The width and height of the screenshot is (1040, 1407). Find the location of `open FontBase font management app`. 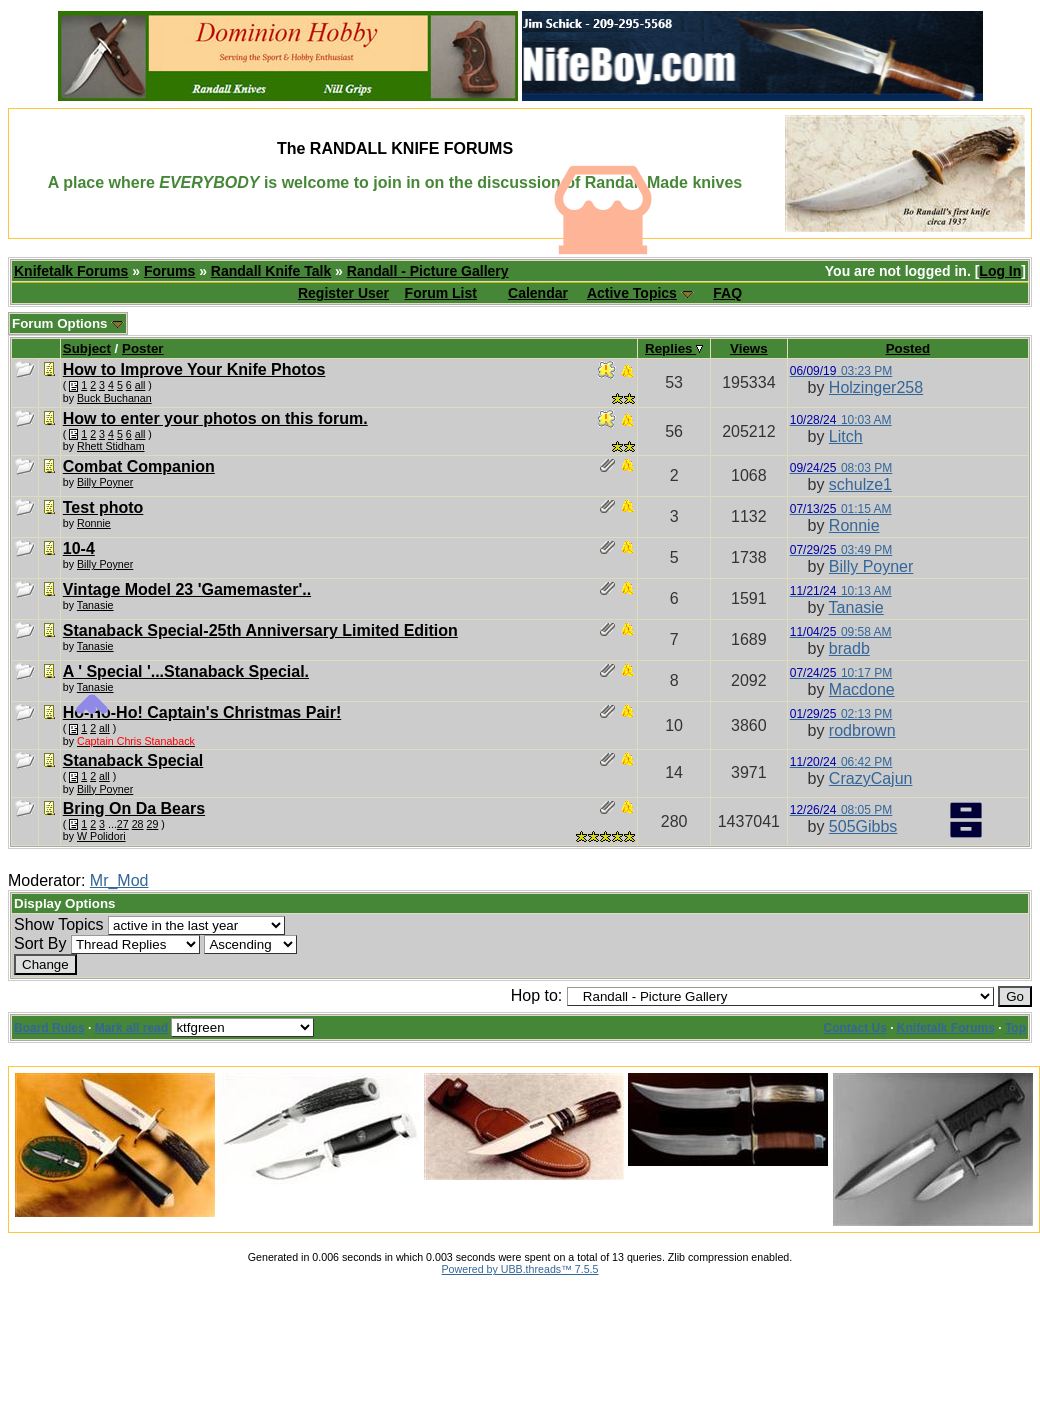

open FontBase font management app is located at coordinates (92, 704).